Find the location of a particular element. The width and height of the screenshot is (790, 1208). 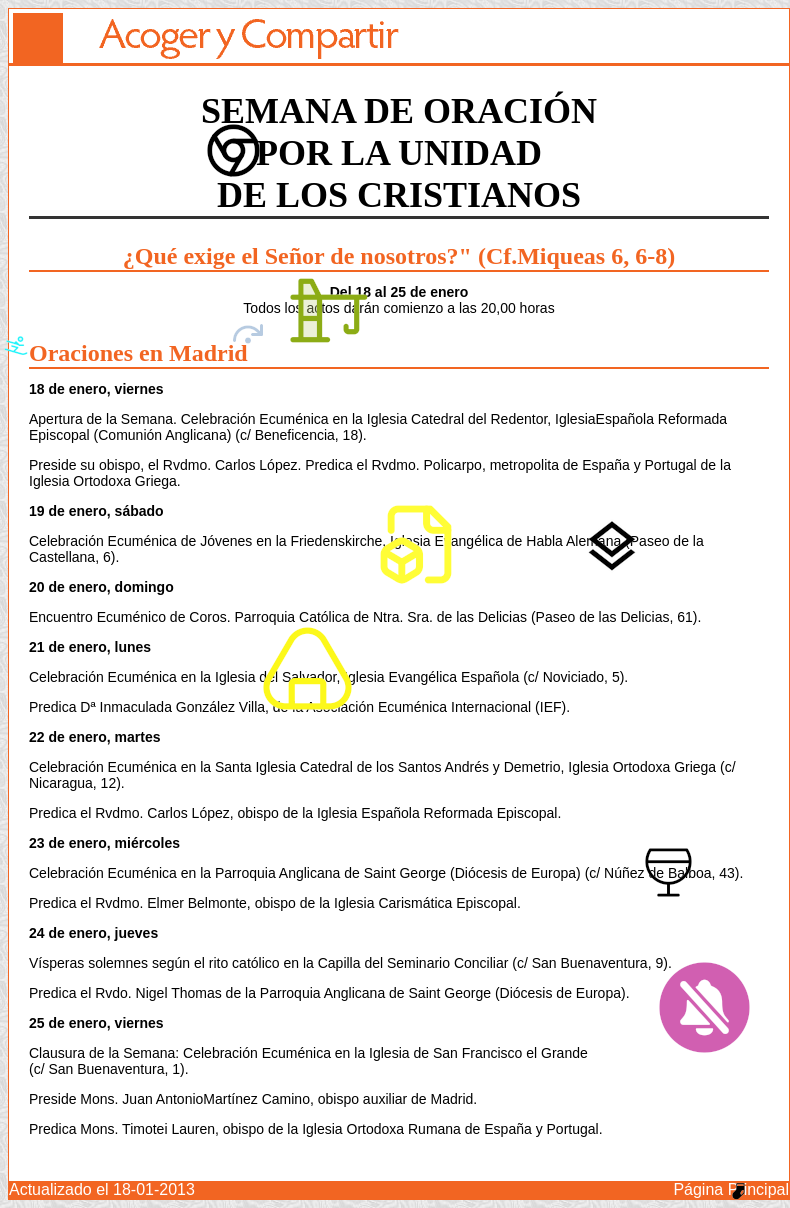

notifications are currently muted or disabled is located at coordinates (704, 1007).